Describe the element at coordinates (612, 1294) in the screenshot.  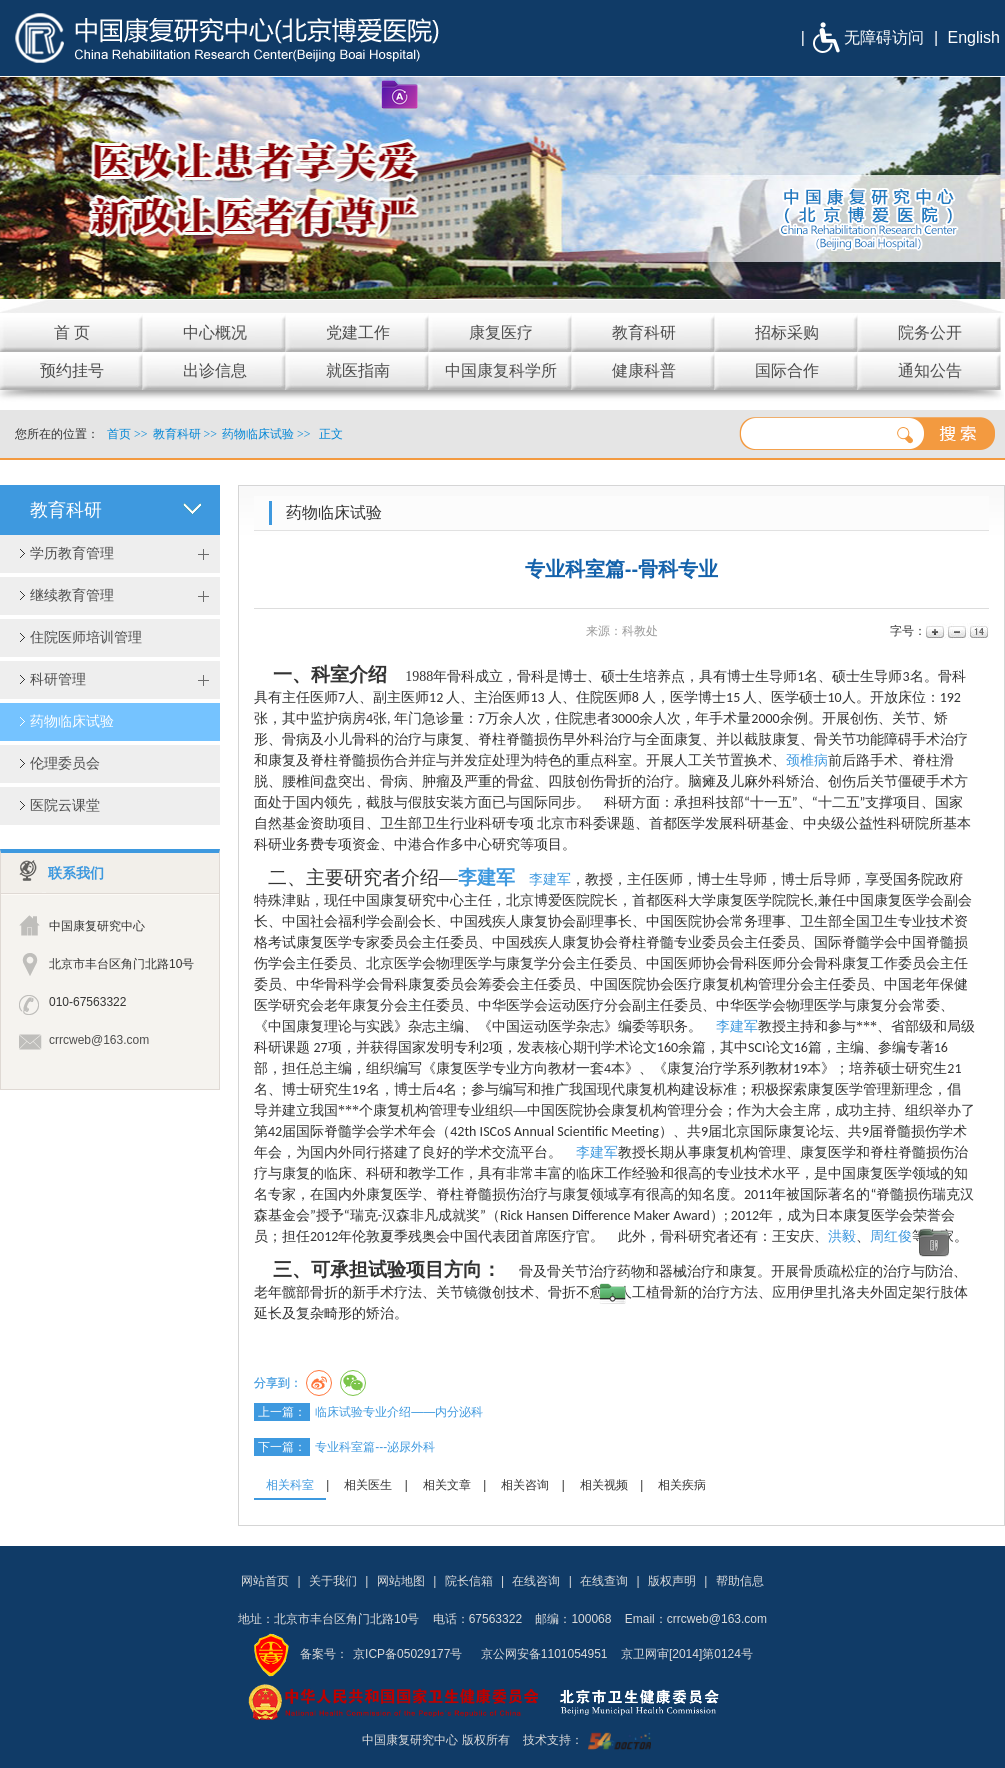
I see `folder containing Pokémon Safari Ball themed content` at that location.